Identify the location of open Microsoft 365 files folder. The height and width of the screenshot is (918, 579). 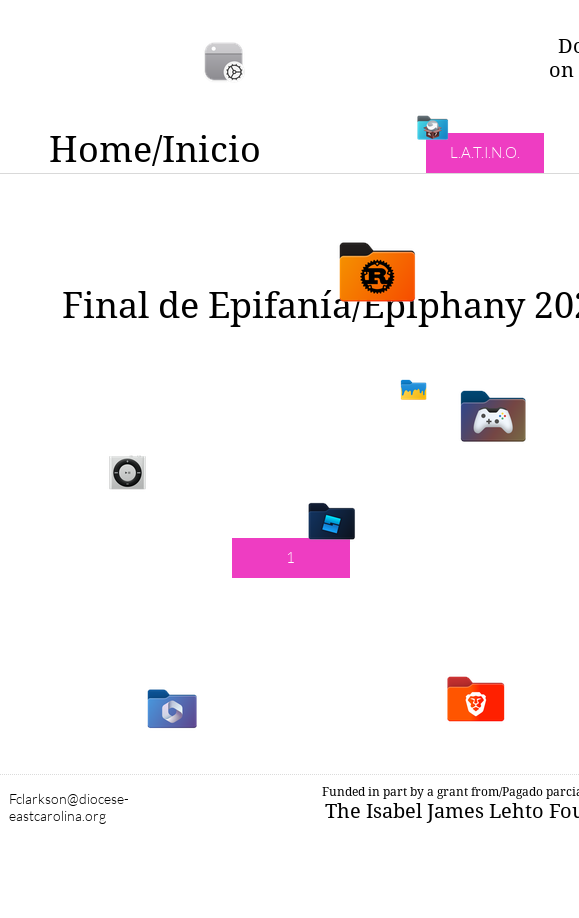
(172, 710).